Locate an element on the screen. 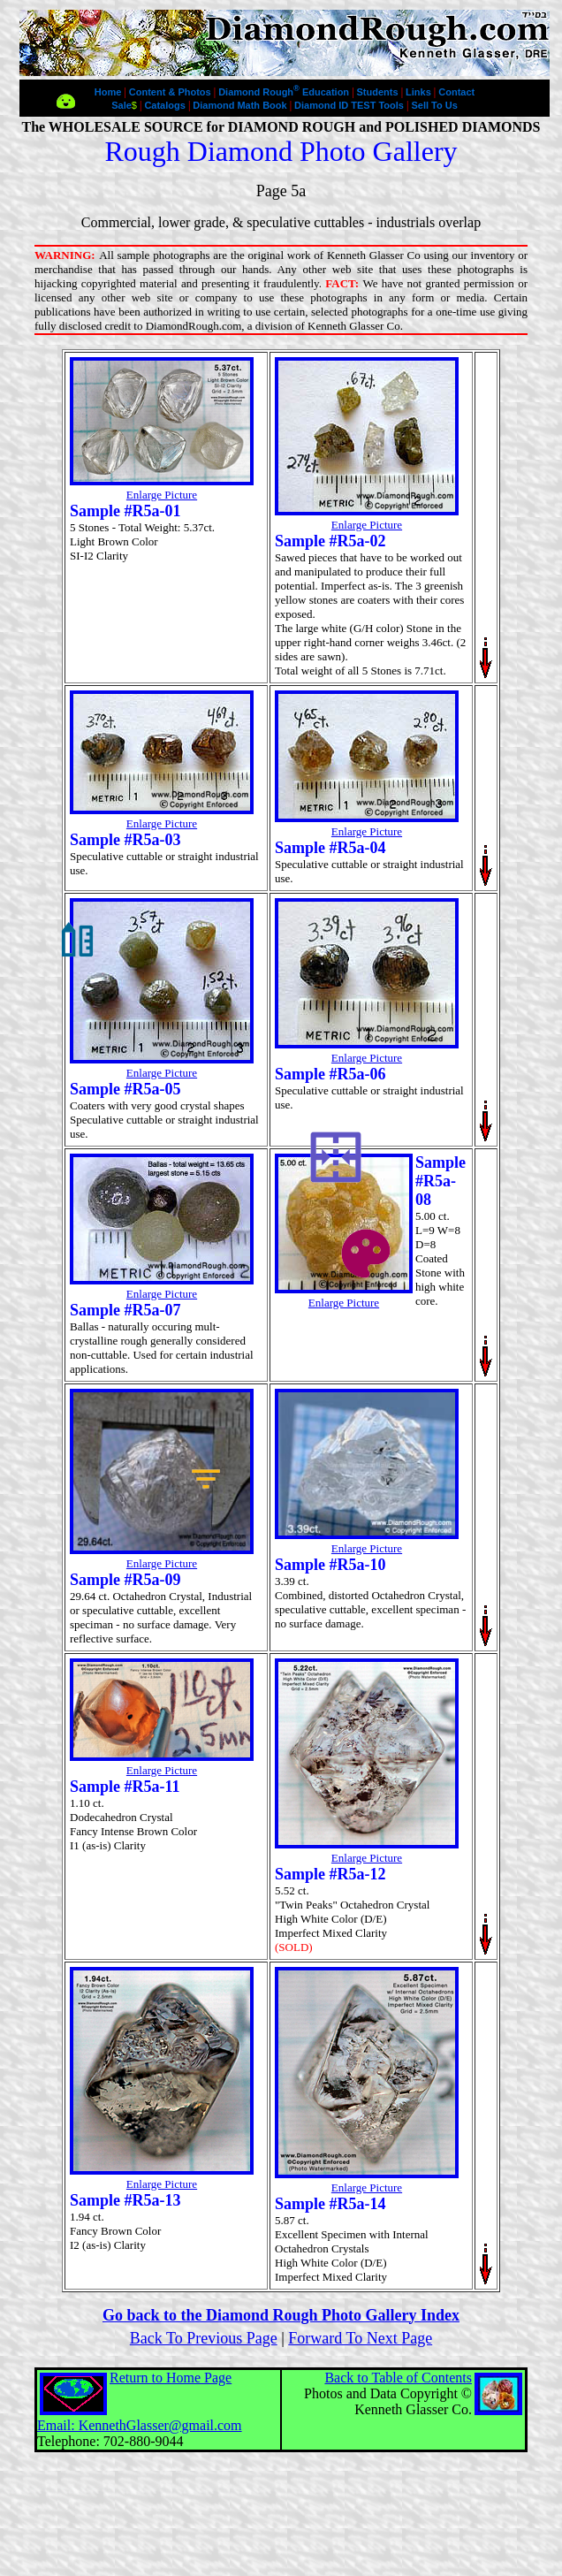  filter or sort list items is located at coordinates (206, 1479).